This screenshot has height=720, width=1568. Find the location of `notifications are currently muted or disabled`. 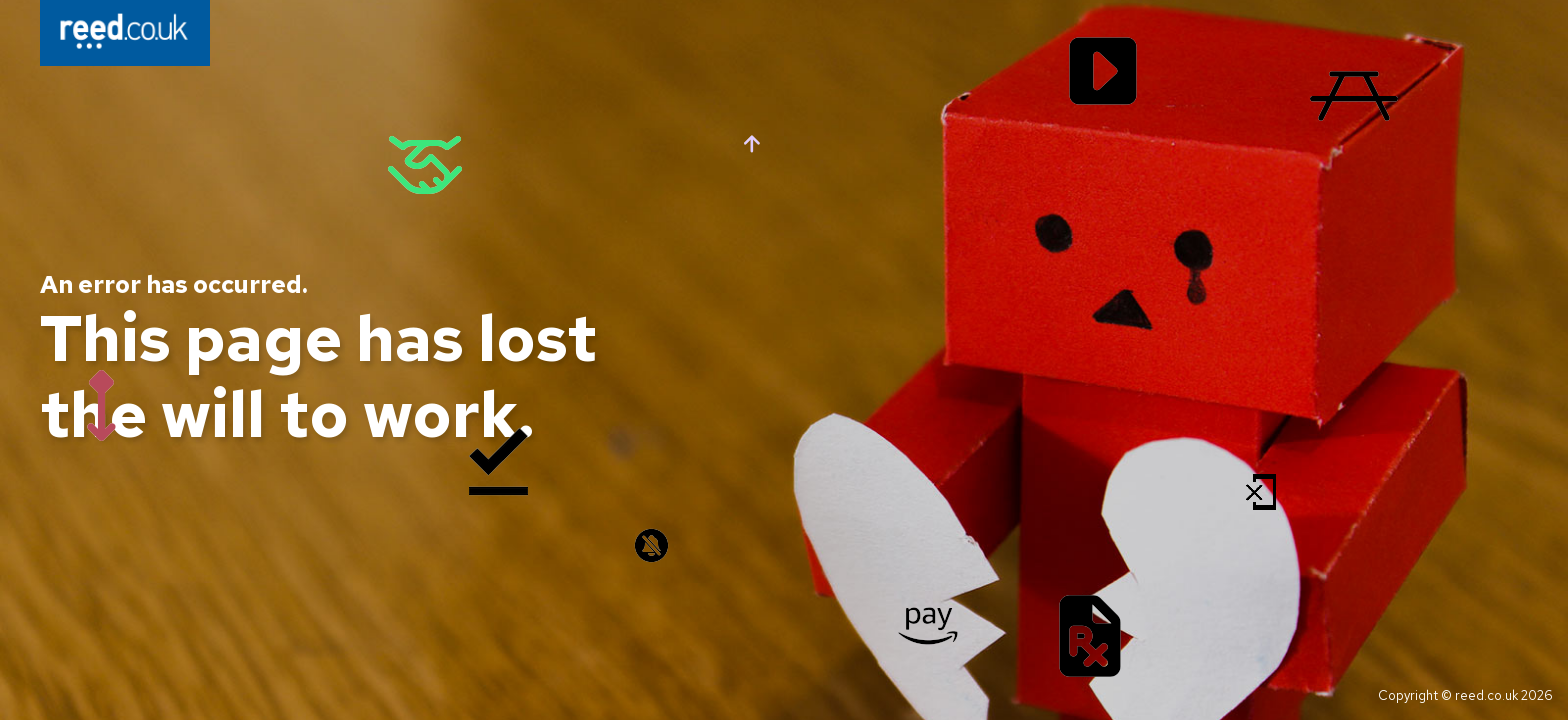

notifications are currently muted or disabled is located at coordinates (651, 545).